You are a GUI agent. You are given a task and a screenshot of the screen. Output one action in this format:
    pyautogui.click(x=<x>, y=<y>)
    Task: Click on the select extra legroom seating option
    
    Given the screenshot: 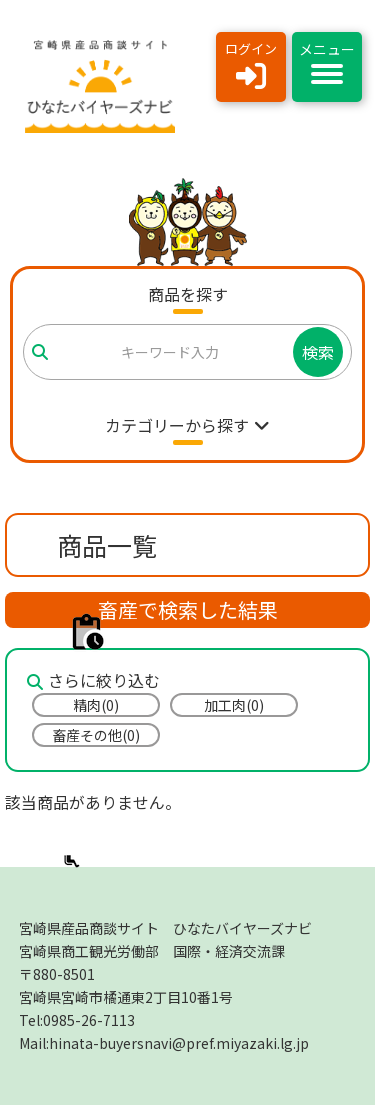 What is the action you would take?
    pyautogui.click(x=71, y=861)
    